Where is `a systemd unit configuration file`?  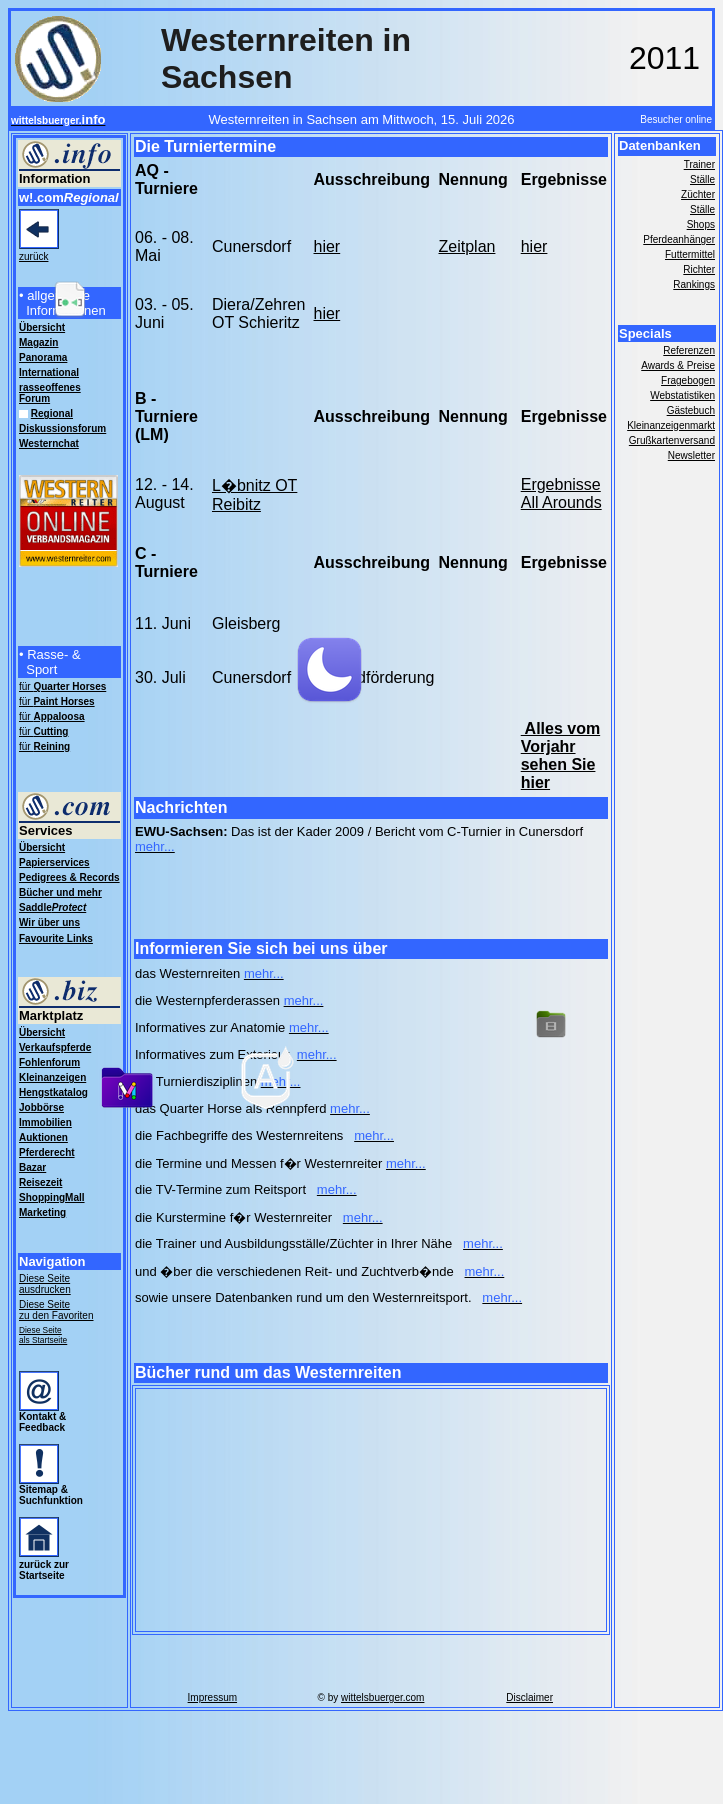
a systemd unit configuration file is located at coordinates (70, 299).